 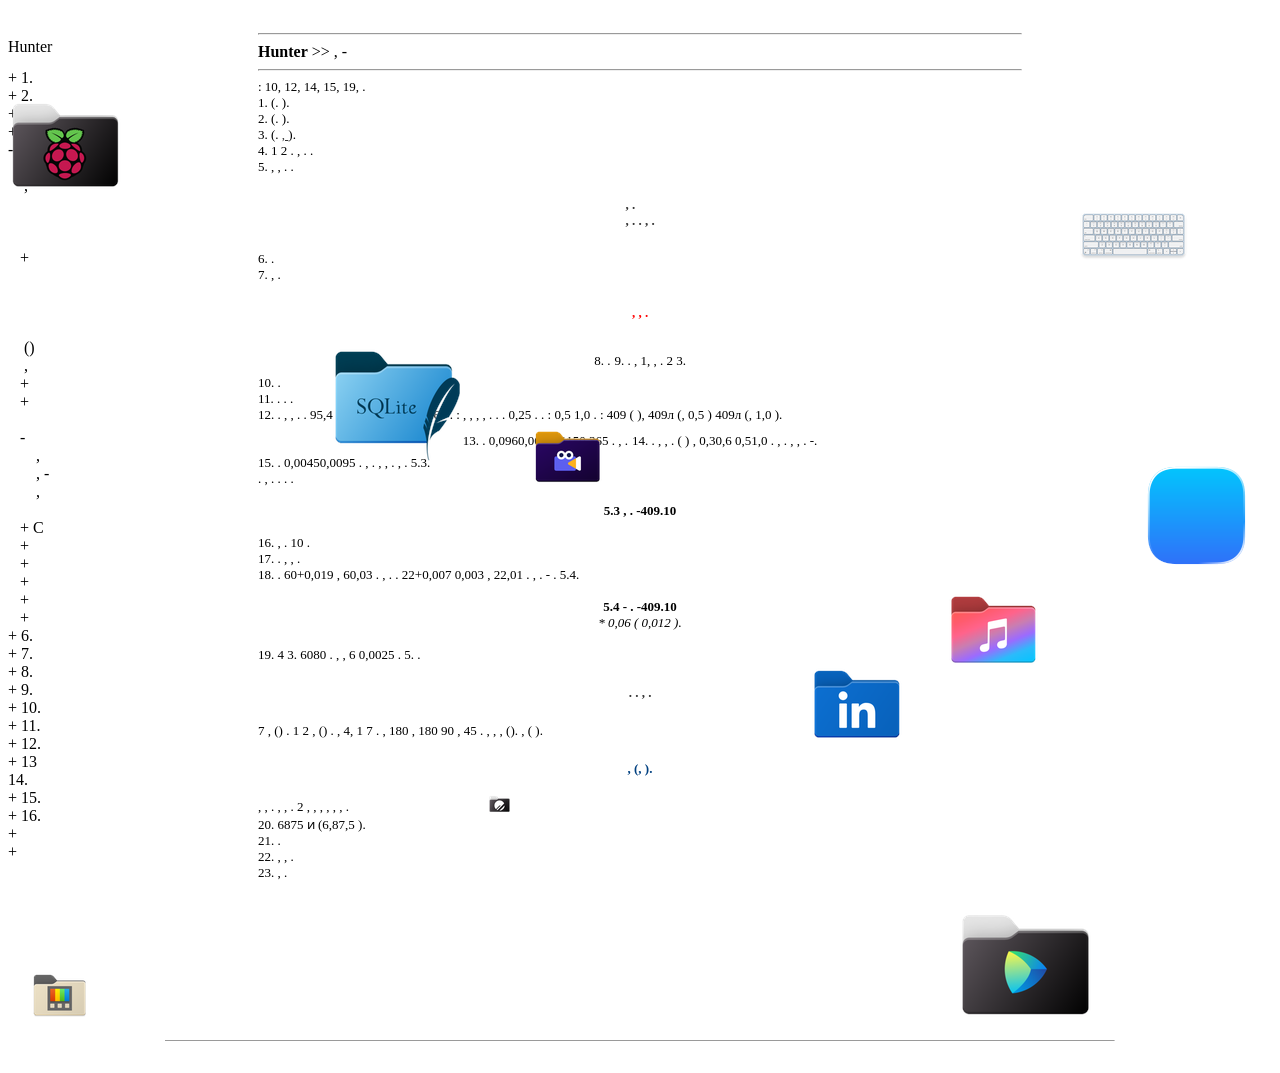 I want to click on connect a bluetooth keyboard, so click(x=1133, y=234).